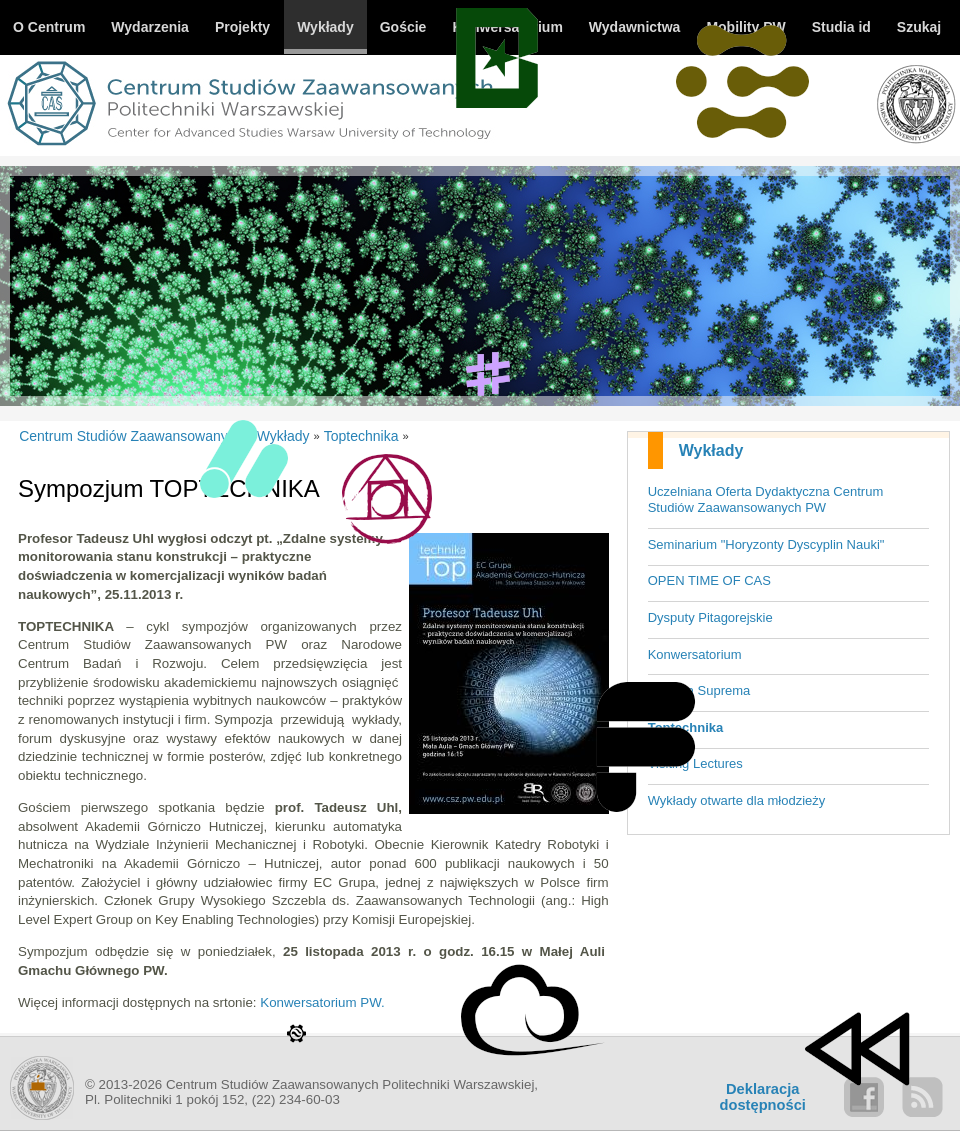 The width and height of the screenshot is (960, 1131). Describe the element at coordinates (646, 747) in the screenshot. I see `formbricks logo` at that location.